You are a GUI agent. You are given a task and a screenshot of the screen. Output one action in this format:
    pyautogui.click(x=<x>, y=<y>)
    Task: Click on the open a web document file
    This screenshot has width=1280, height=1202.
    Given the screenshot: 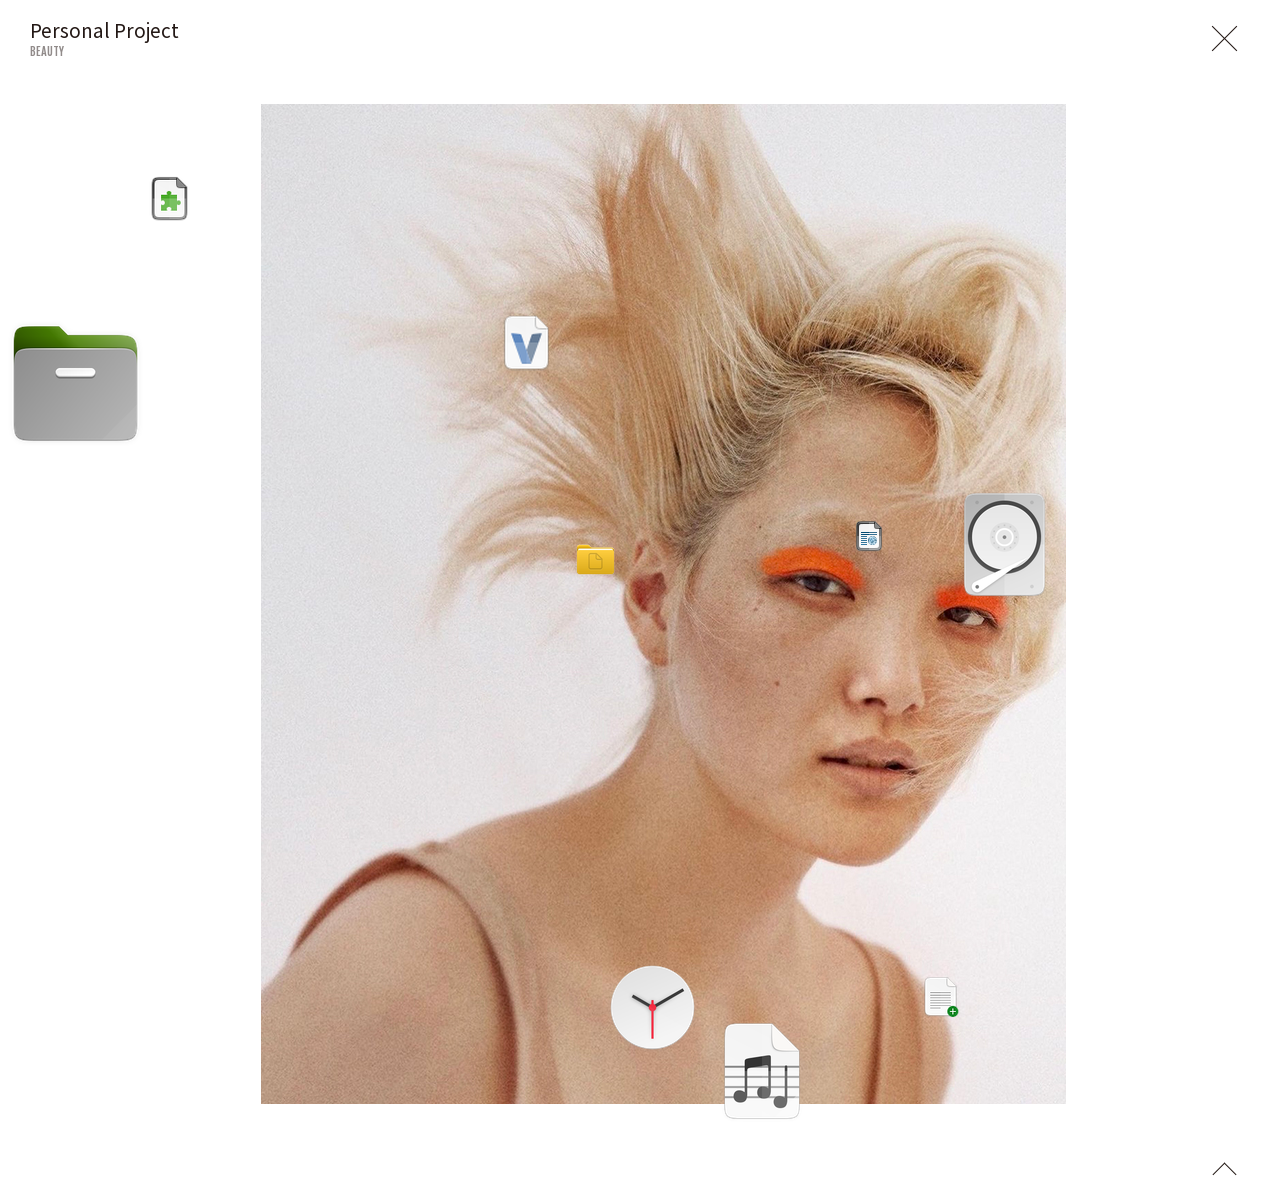 What is the action you would take?
    pyautogui.click(x=869, y=536)
    